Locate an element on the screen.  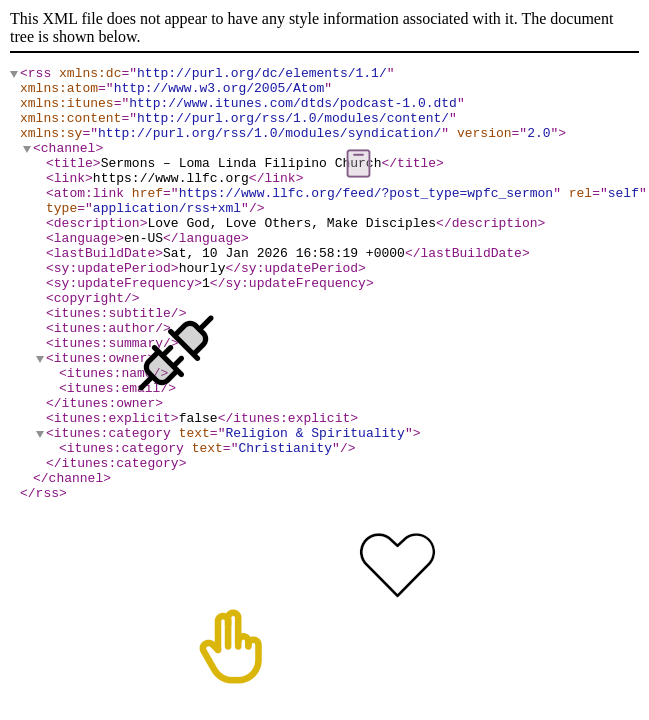
connect or manage device connections is located at coordinates (176, 353).